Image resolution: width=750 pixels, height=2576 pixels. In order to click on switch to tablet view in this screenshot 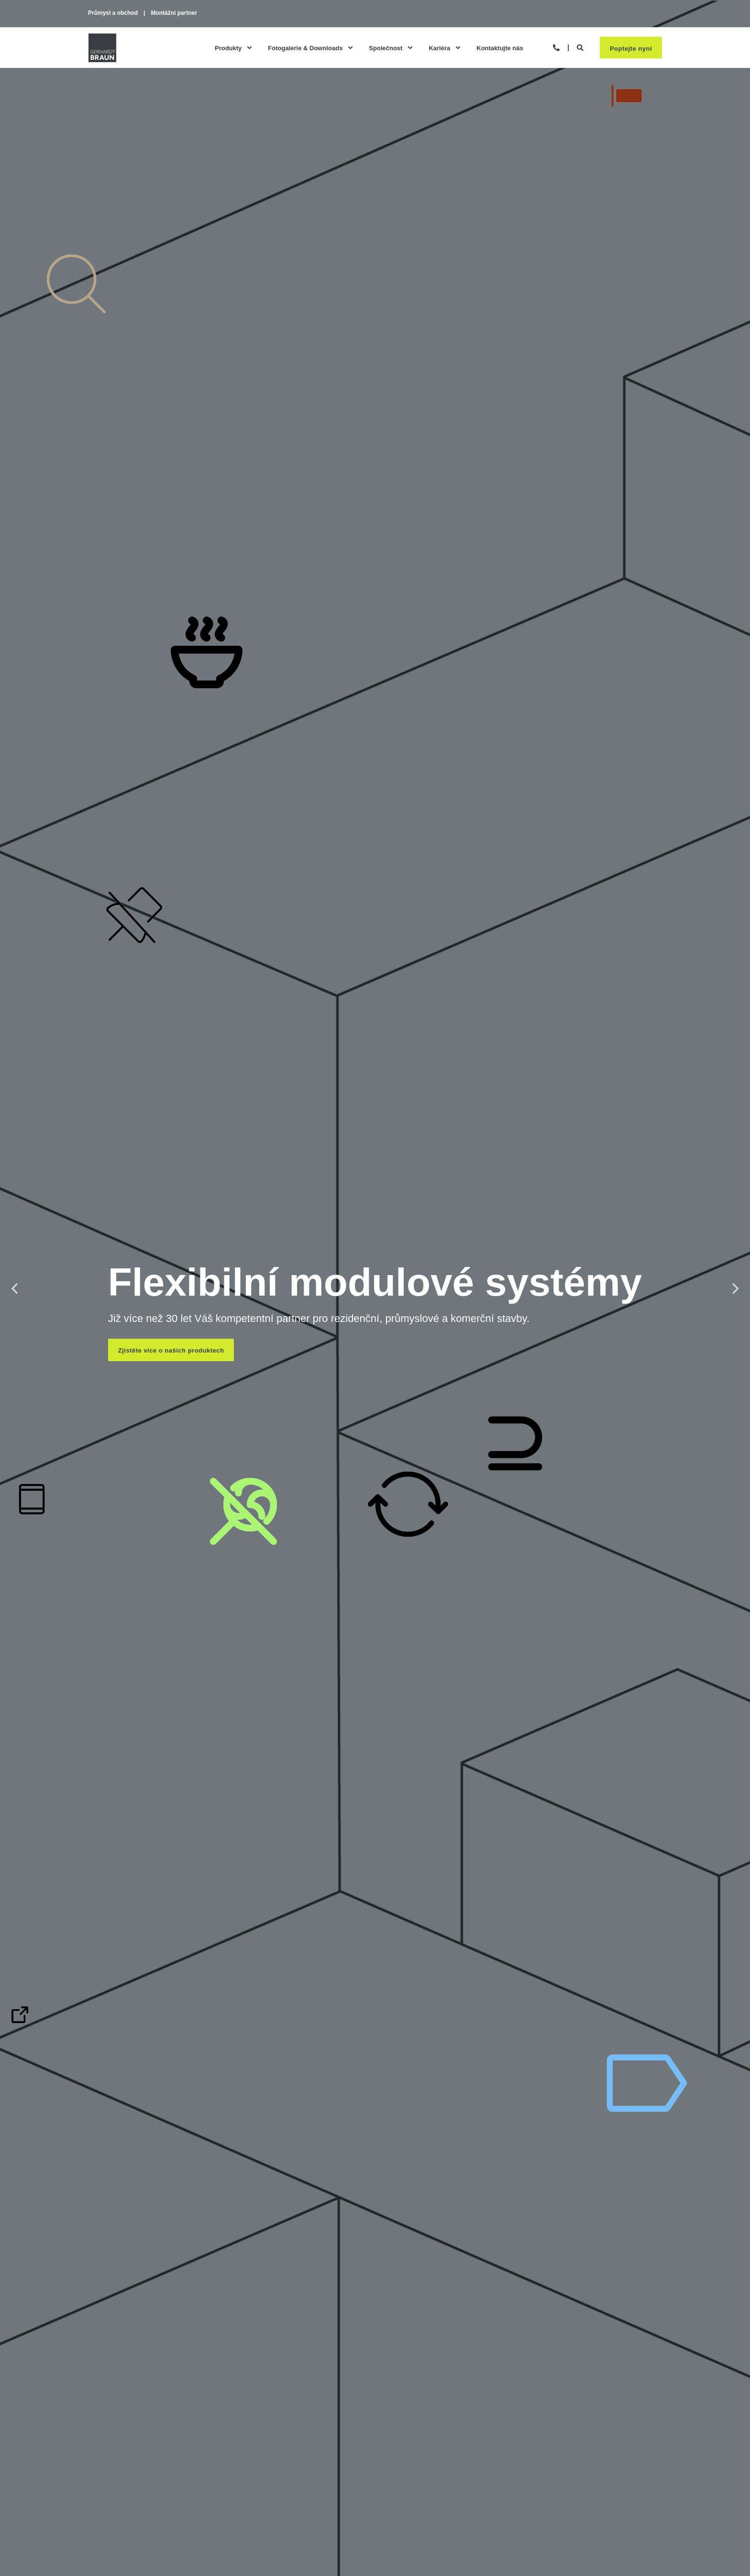, I will do `click(32, 1499)`.